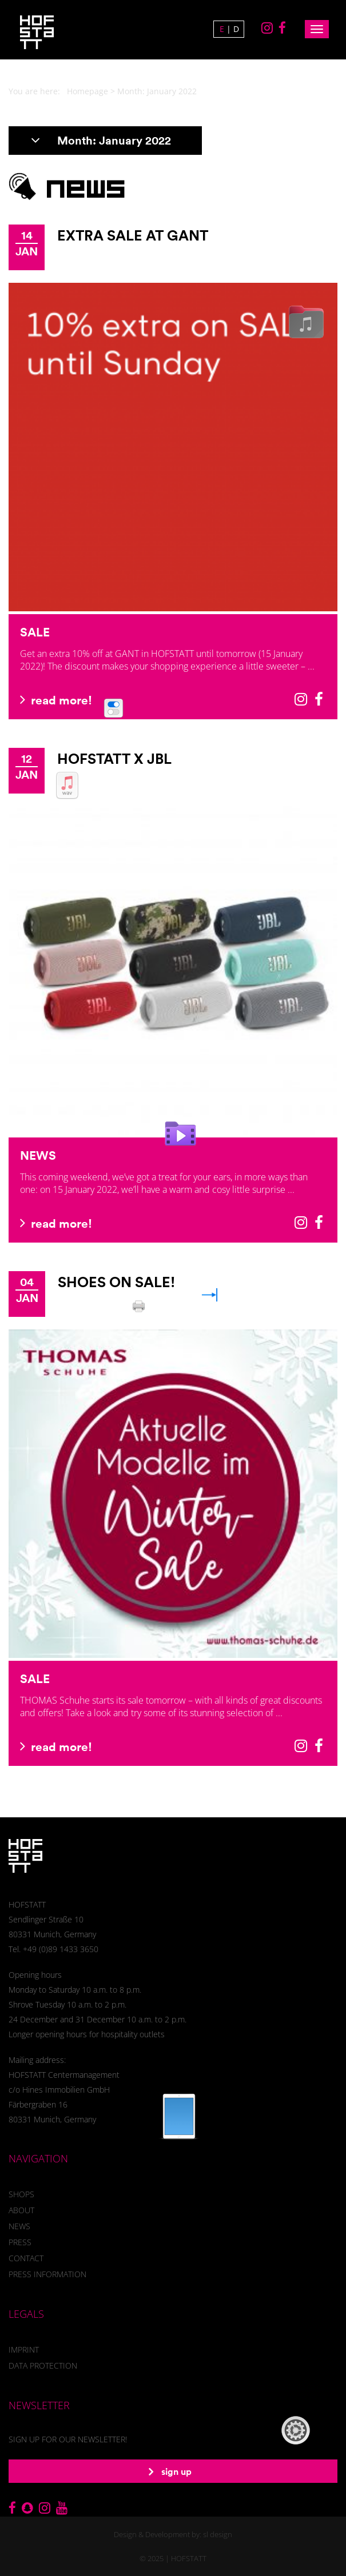 The width and height of the screenshot is (346, 2576). Describe the element at coordinates (138, 1306) in the screenshot. I see `print the current file or document` at that location.